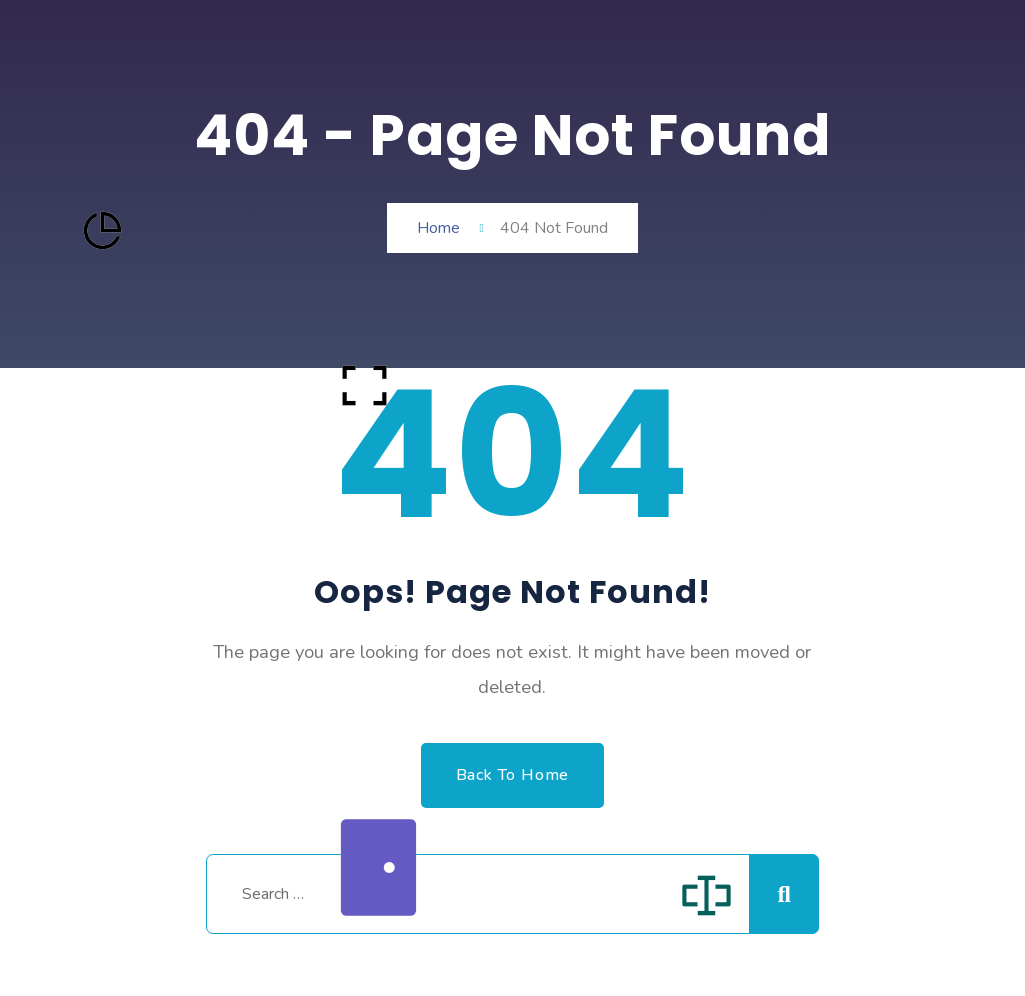 The image size is (1025, 996). I want to click on view analytics or statistics, so click(102, 230).